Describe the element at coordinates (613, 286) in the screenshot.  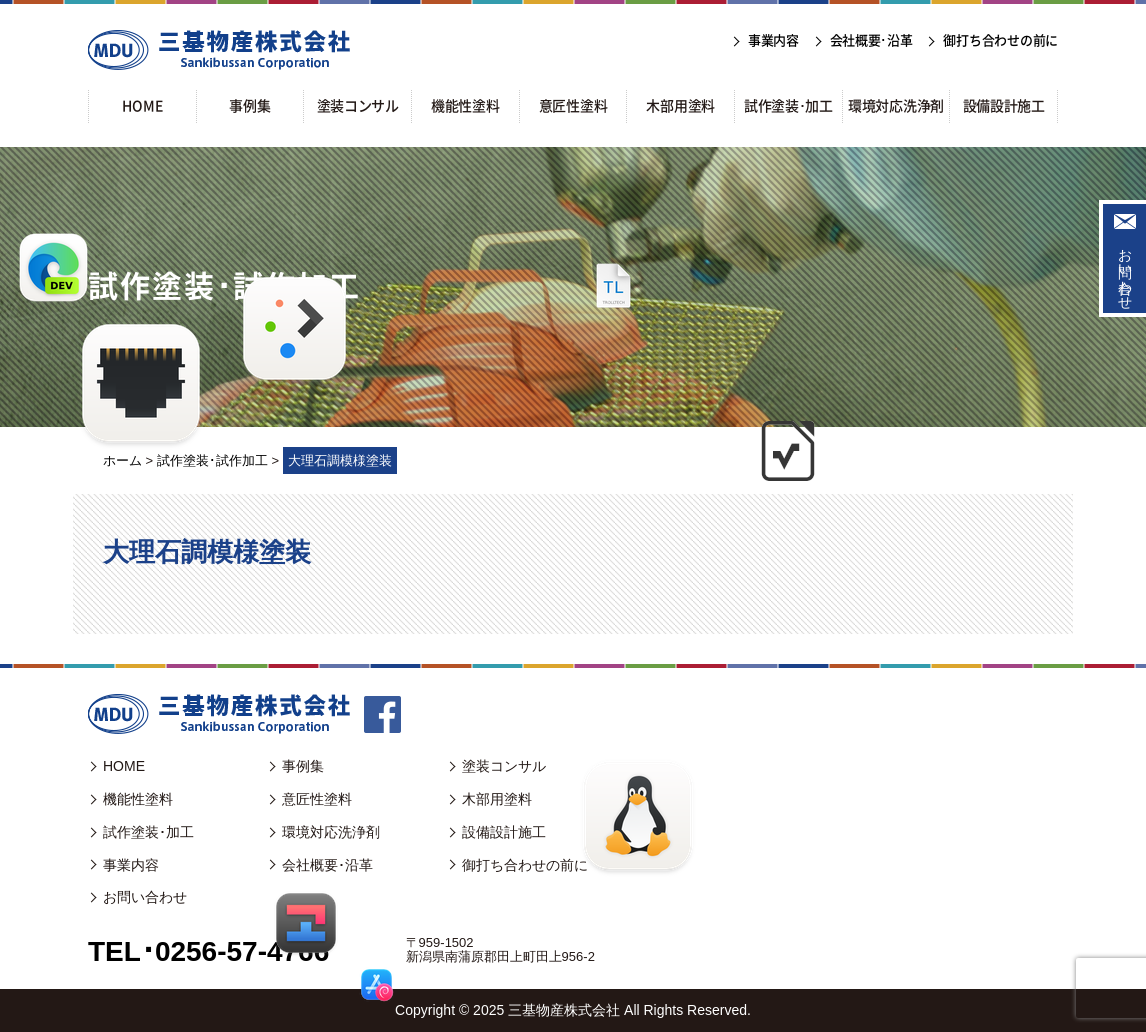
I see `a Qt Linguist translation file` at that location.